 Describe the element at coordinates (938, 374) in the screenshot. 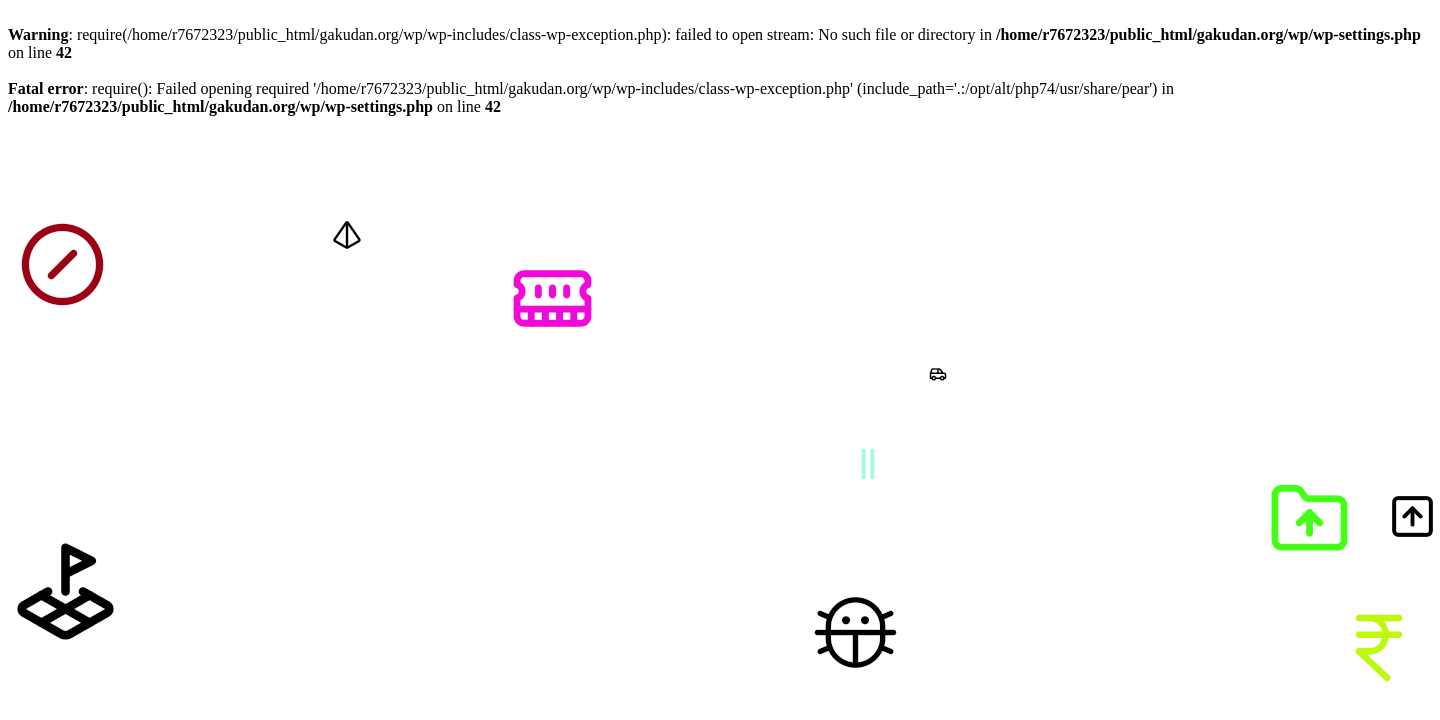

I see `access vehicle or driving settings` at that location.